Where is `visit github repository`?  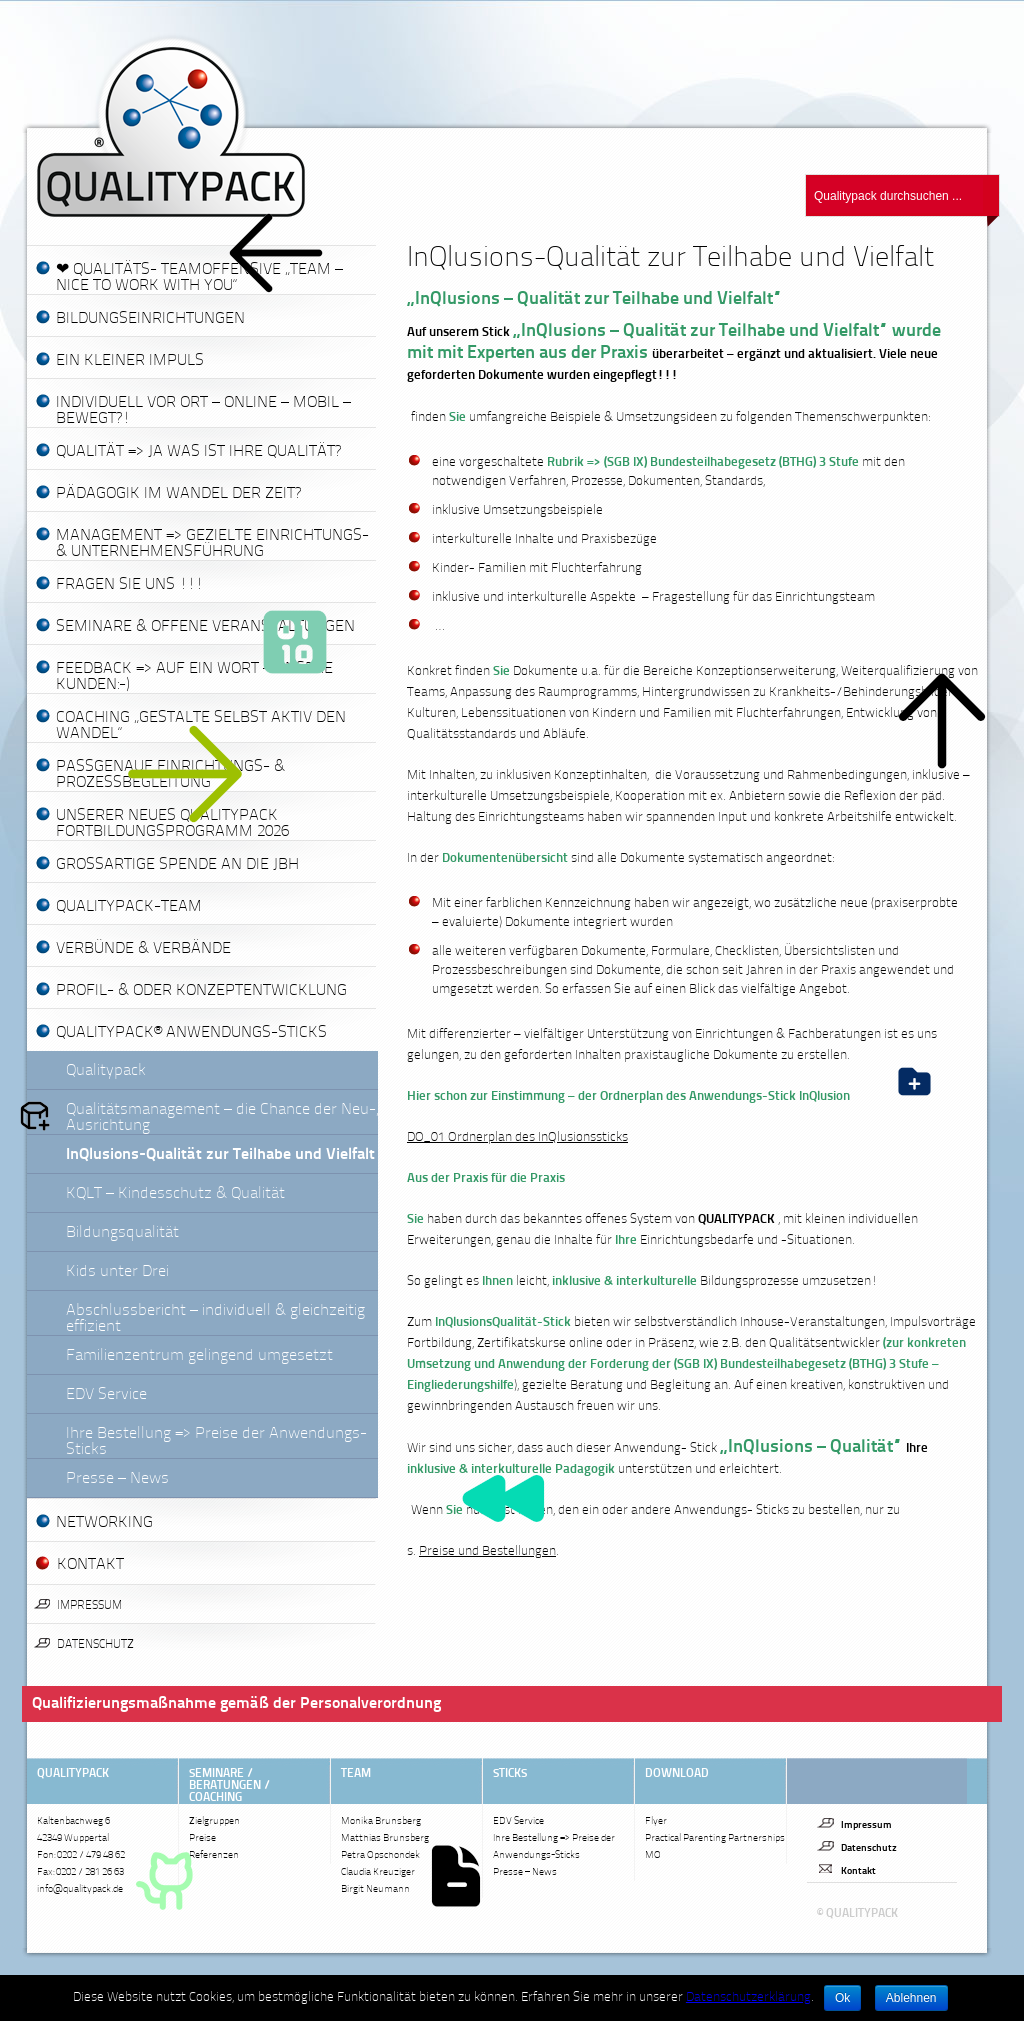 visit github repository is located at coordinates (169, 1880).